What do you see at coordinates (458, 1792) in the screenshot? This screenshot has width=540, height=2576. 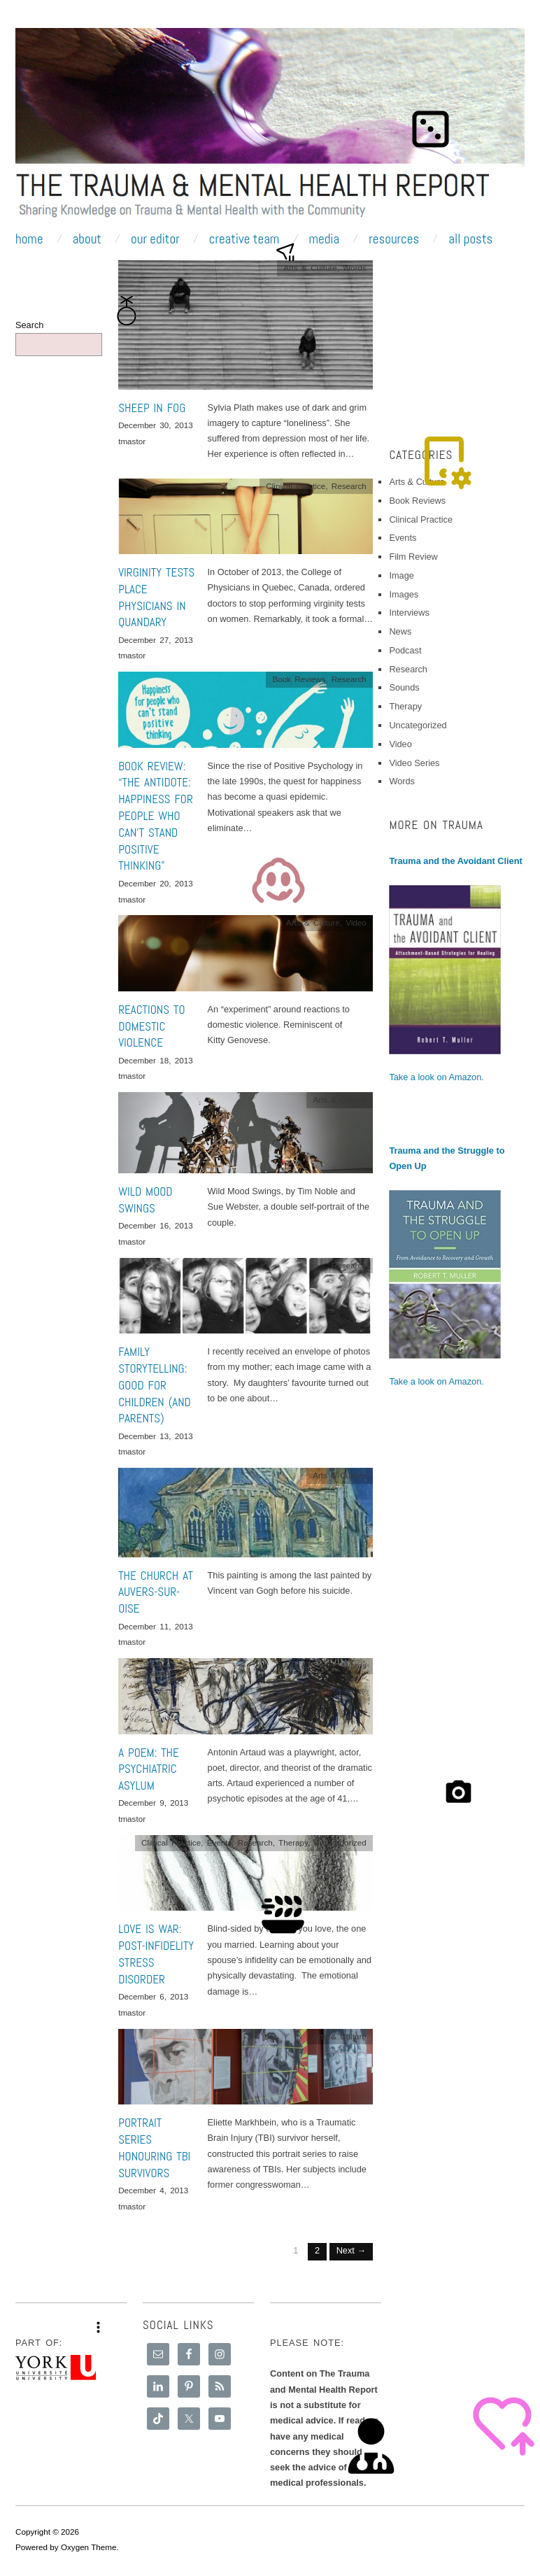 I see `take a photo` at bounding box center [458, 1792].